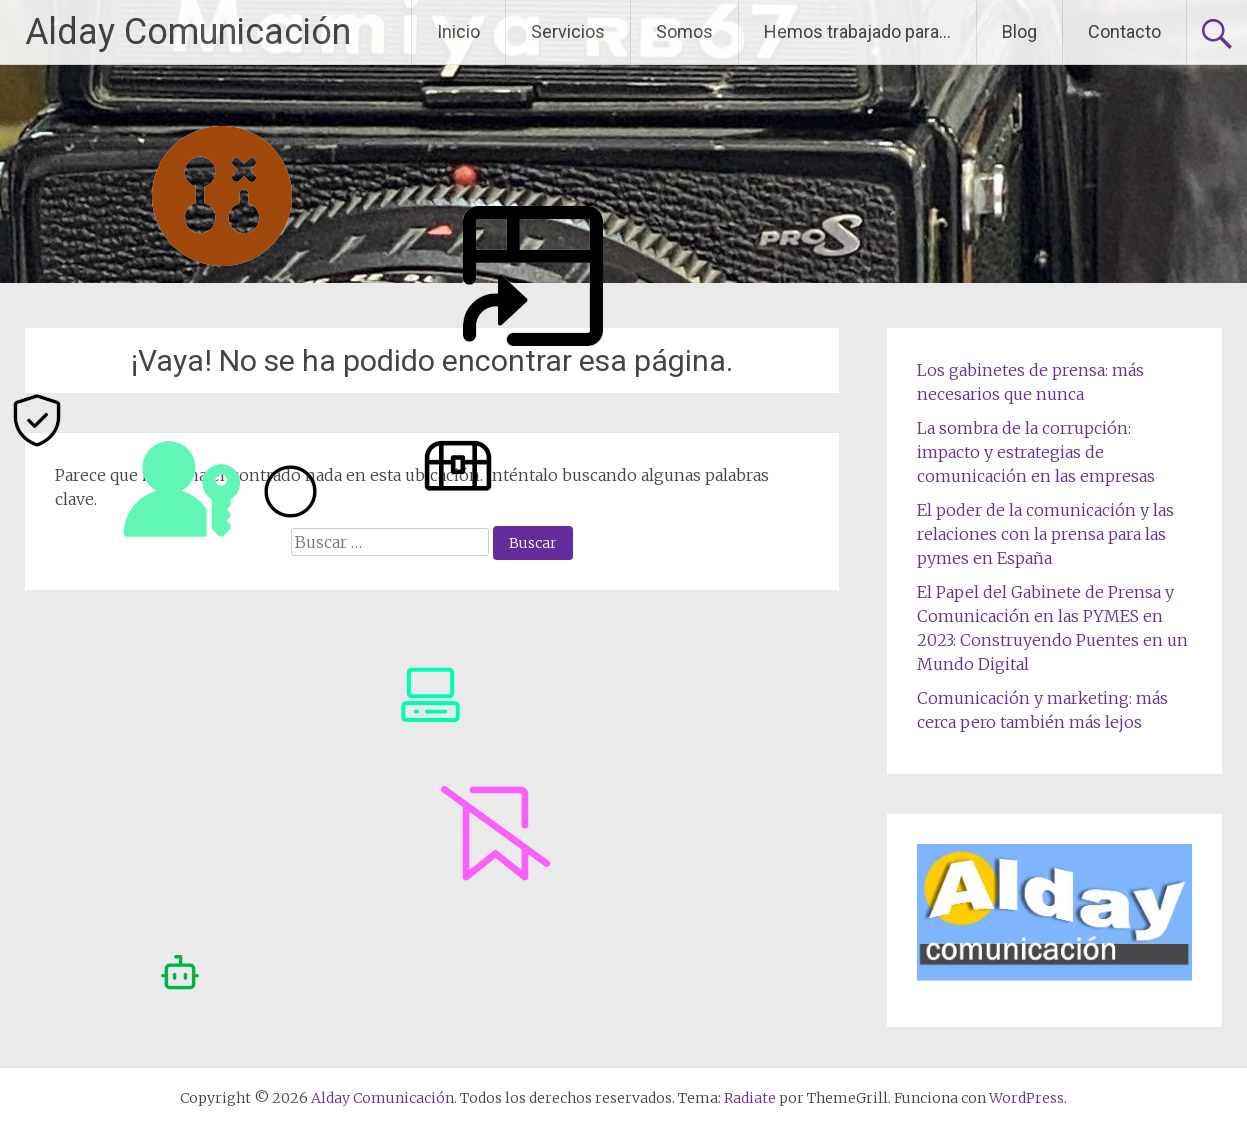 The height and width of the screenshot is (1129, 1247). I want to click on indicates verified security or protection status, so click(37, 421).